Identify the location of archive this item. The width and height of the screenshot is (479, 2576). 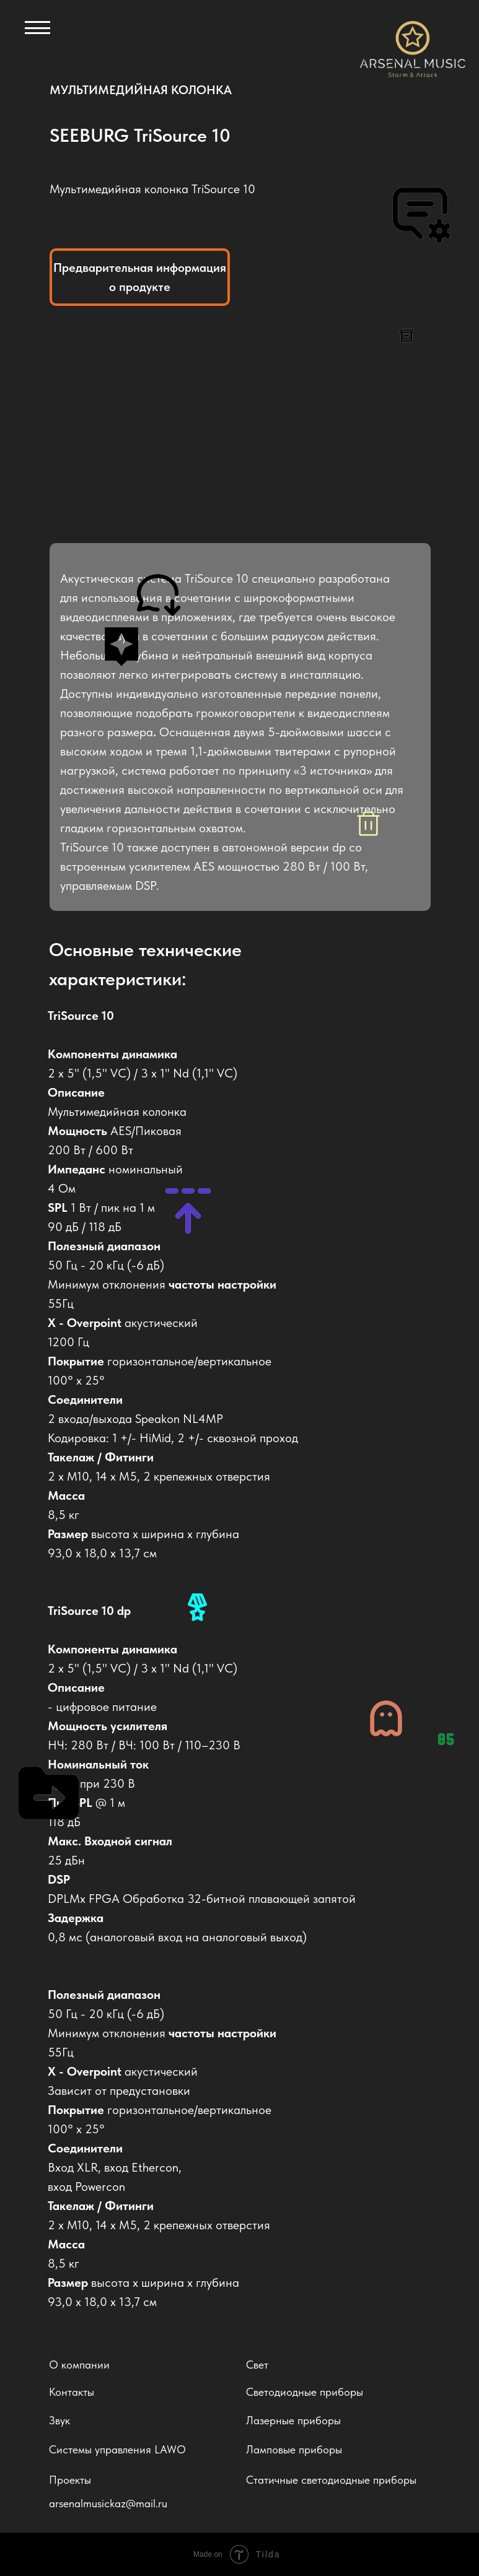
(406, 336).